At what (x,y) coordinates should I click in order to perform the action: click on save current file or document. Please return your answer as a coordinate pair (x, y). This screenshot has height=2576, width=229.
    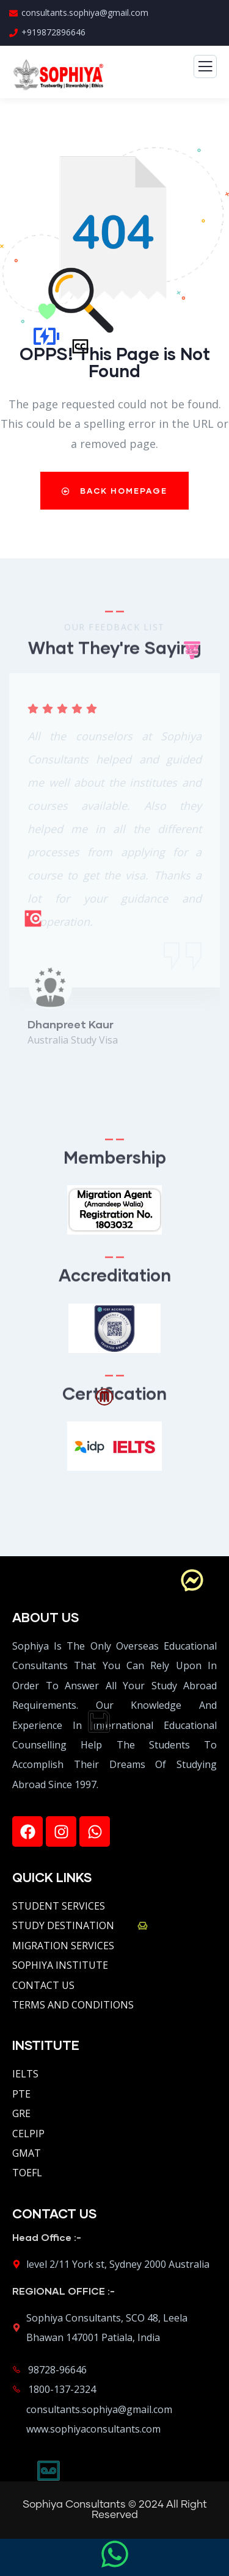
    Looking at the image, I should click on (99, 1722).